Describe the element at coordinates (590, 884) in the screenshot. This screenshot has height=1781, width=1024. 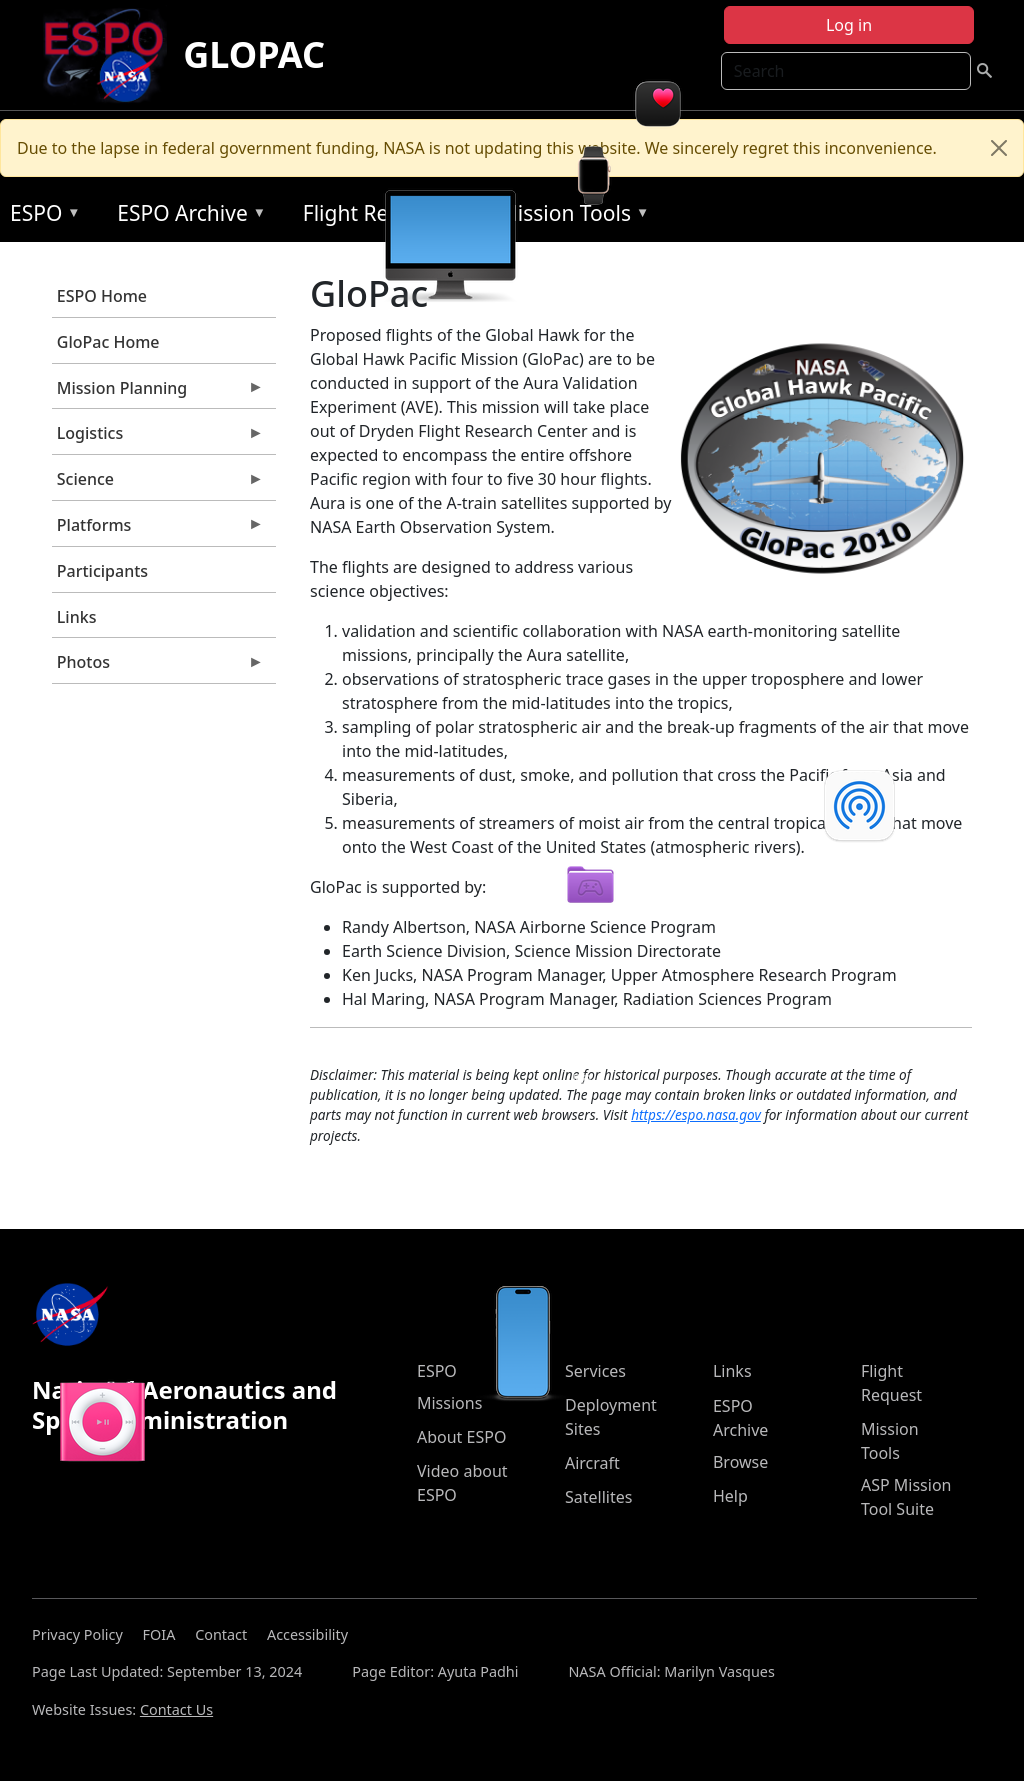
I see `open your games folder` at that location.